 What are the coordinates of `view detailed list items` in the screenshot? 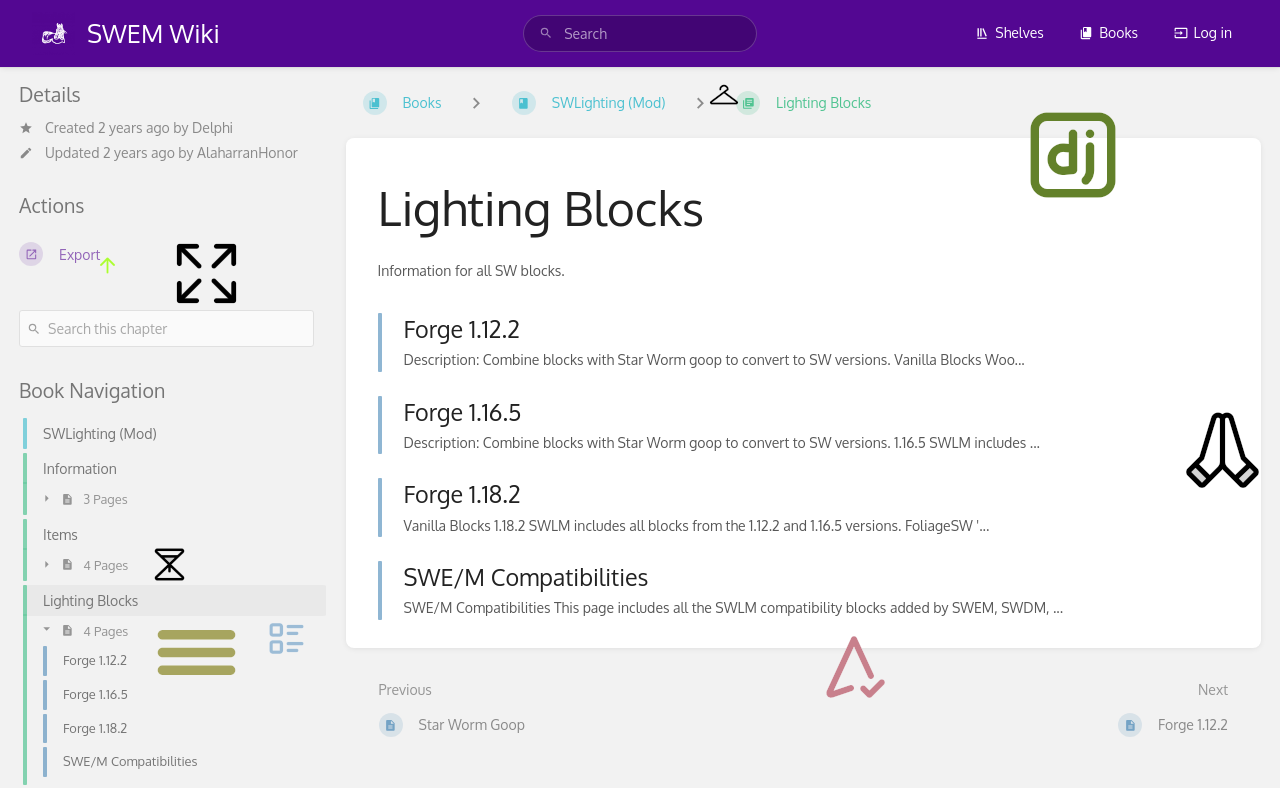 It's located at (286, 638).